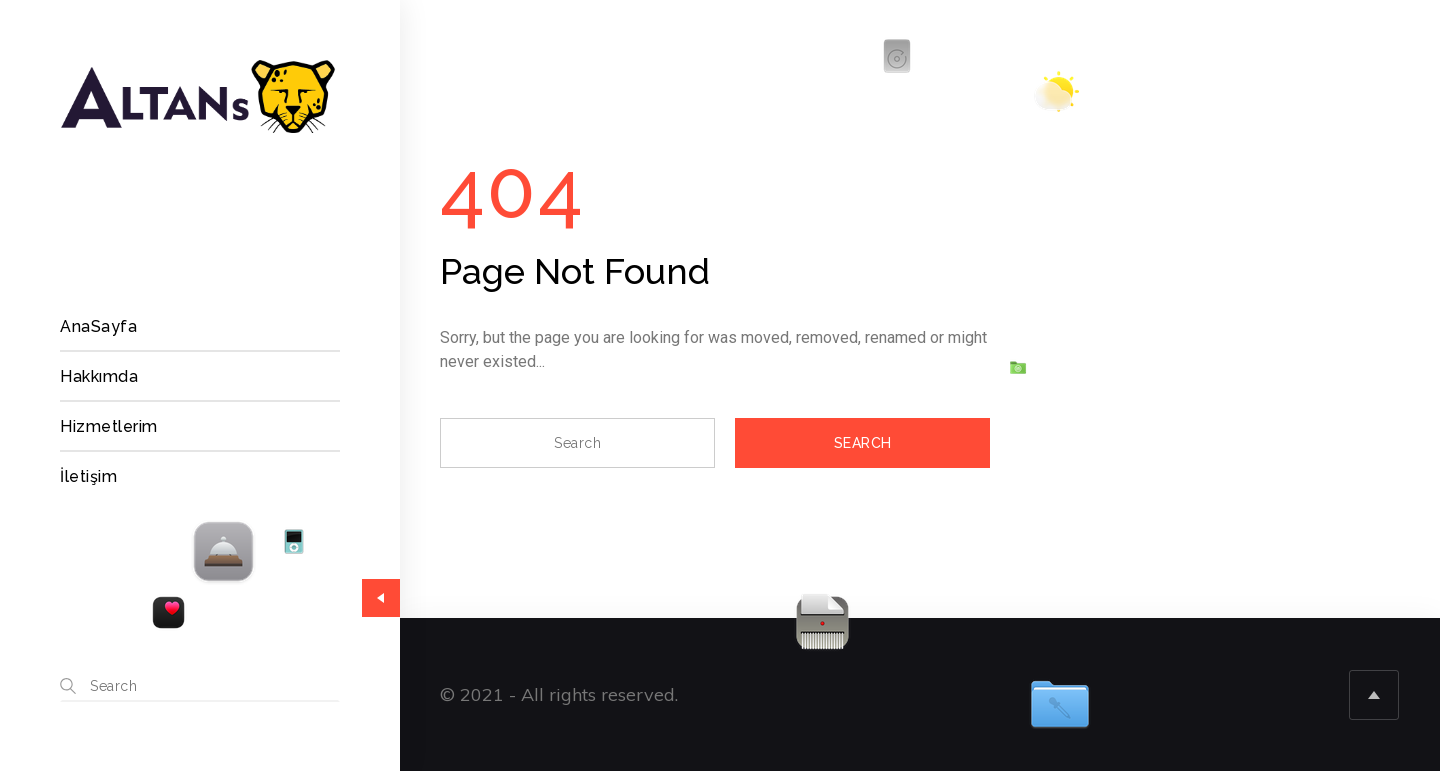 The width and height of the screenshot is (1440, 771). What do you see at coordinates (223, 552) in the screenshot?
I see `access system services preferences` at bounding box center [223, 552].